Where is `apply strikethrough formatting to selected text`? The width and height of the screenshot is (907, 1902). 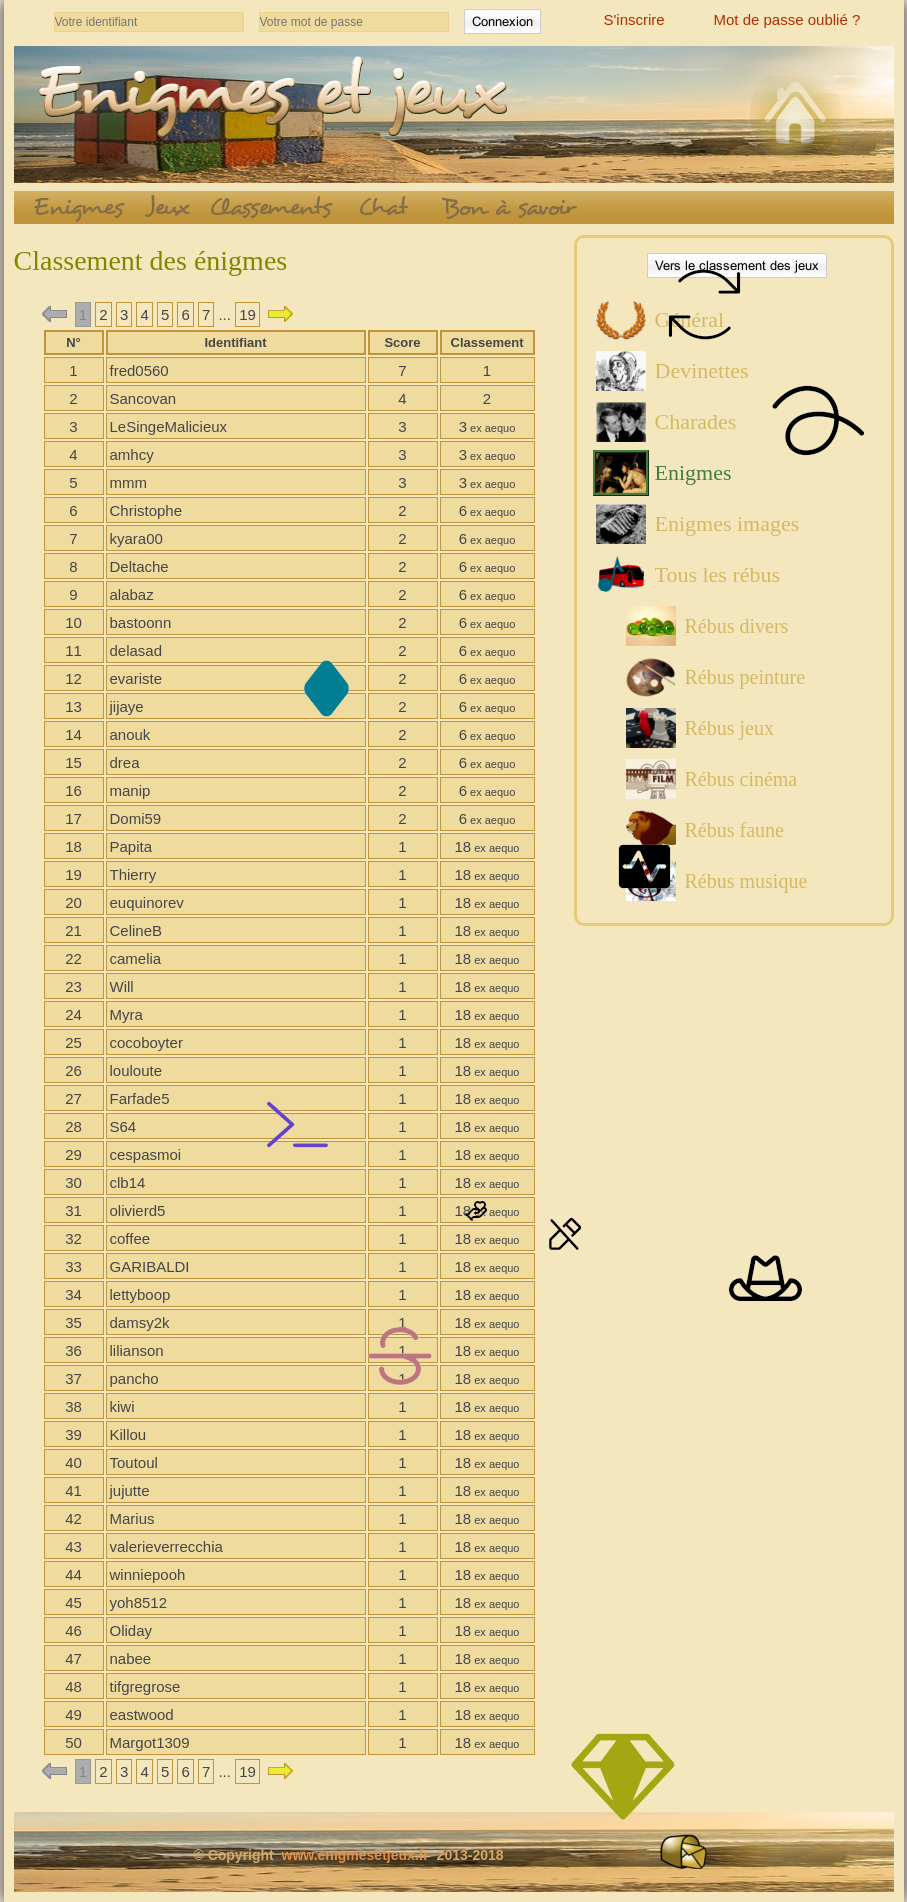 apply strikethrough formatting to selected text is located at coordinates (400, 1356).